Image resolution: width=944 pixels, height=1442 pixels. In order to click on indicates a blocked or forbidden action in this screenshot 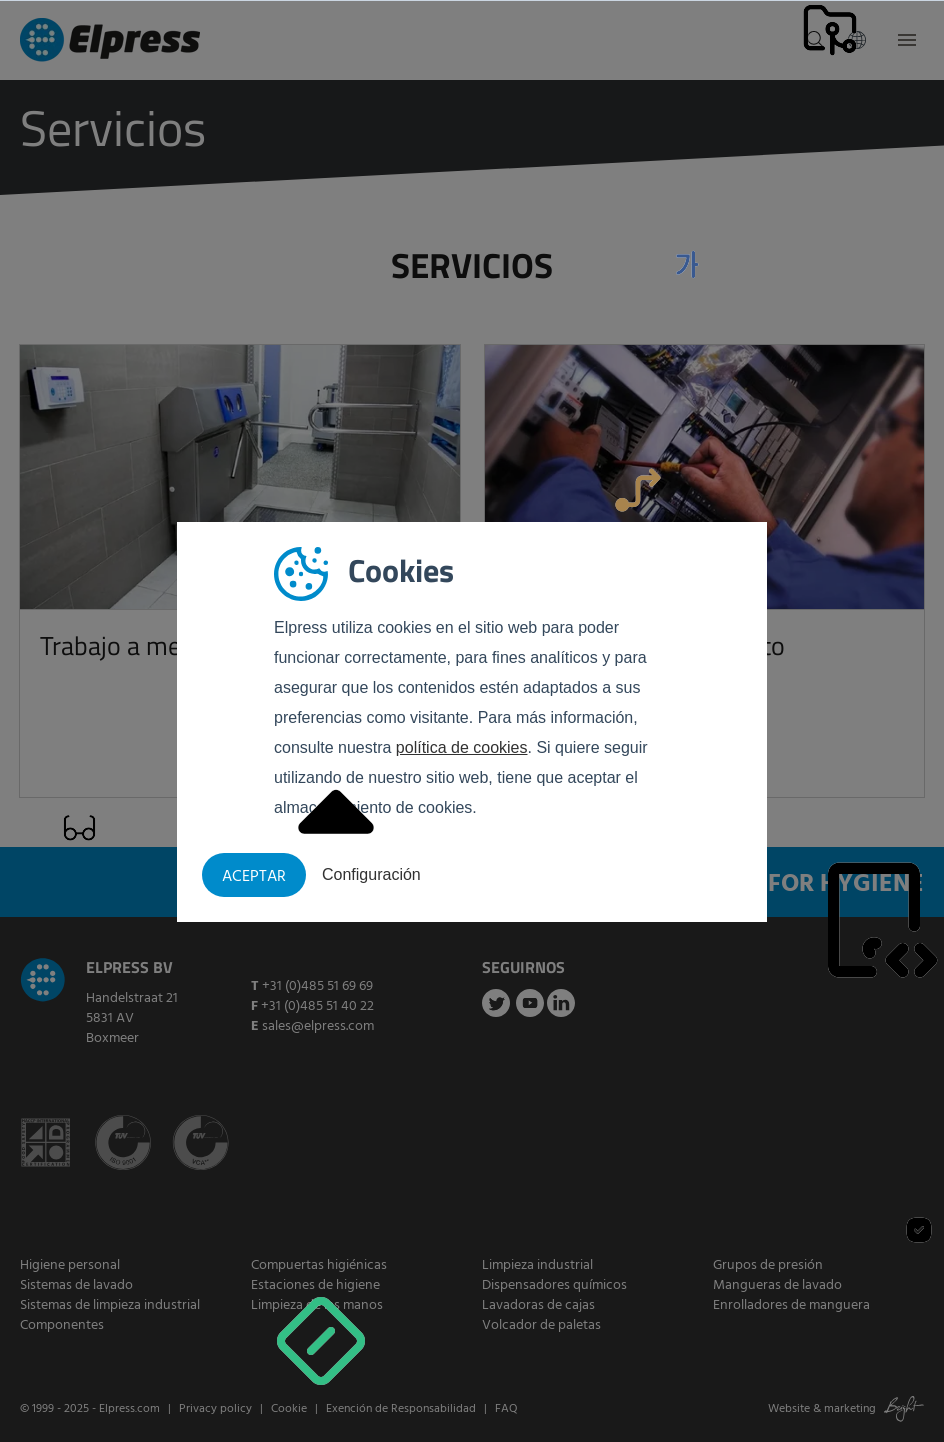, I will do `click(321, 1341)`.